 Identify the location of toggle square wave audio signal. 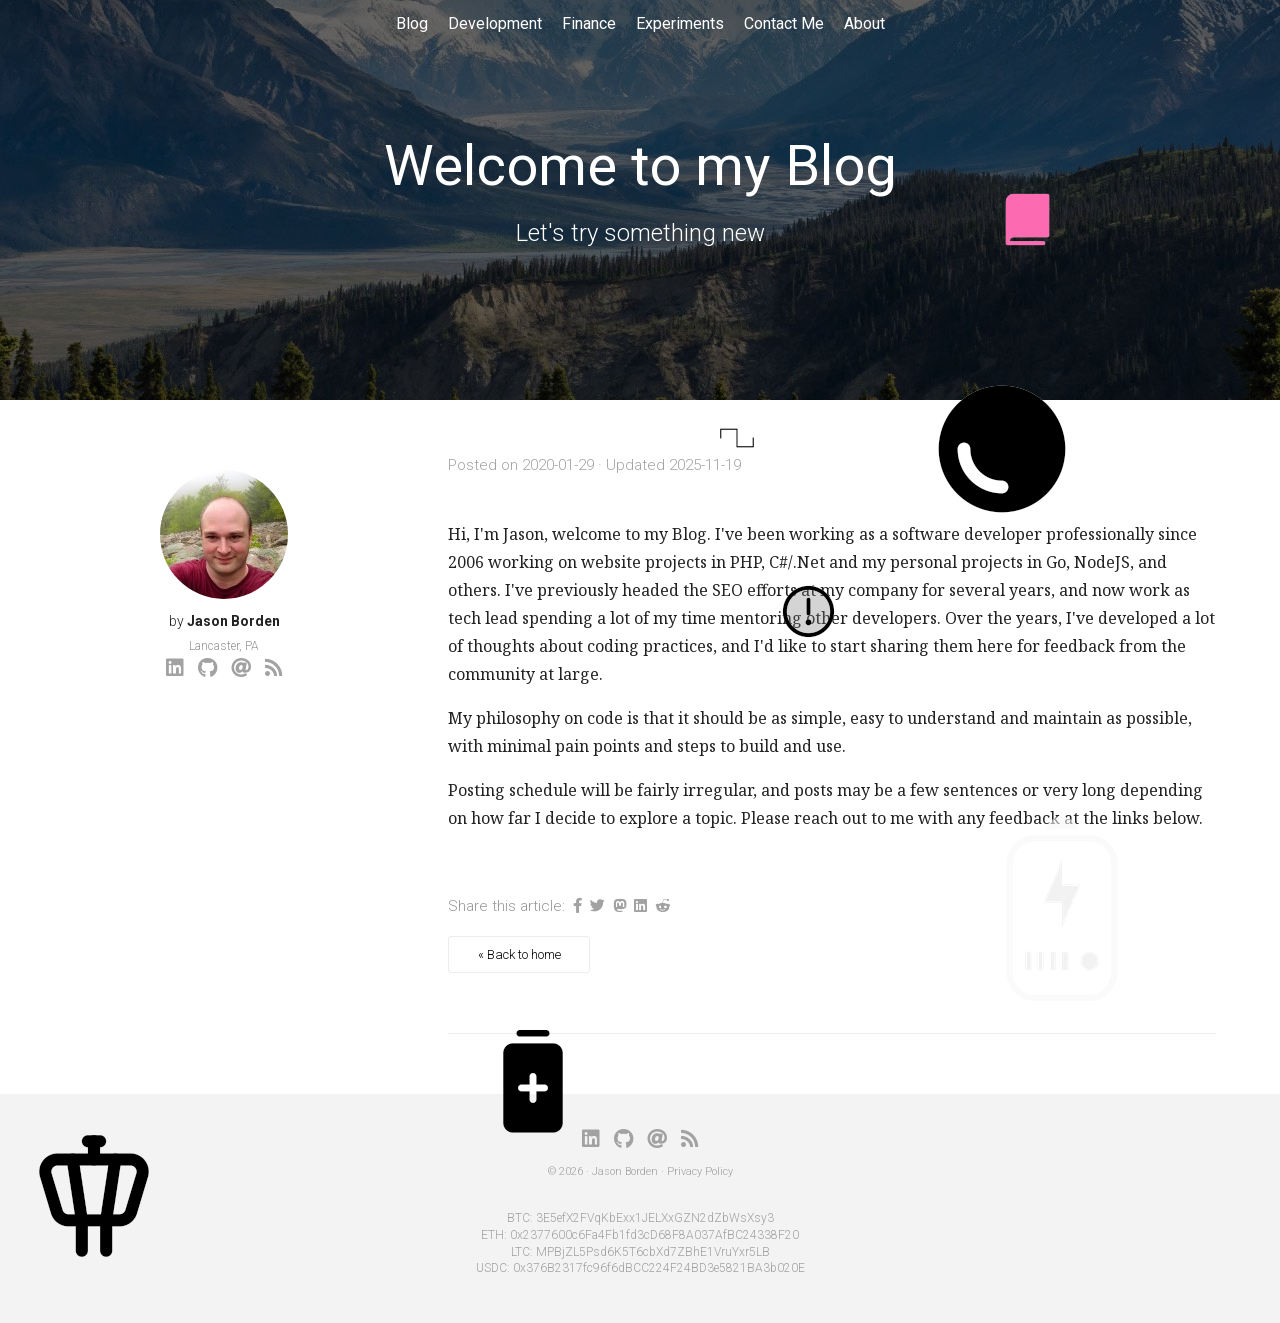
(737, 438).